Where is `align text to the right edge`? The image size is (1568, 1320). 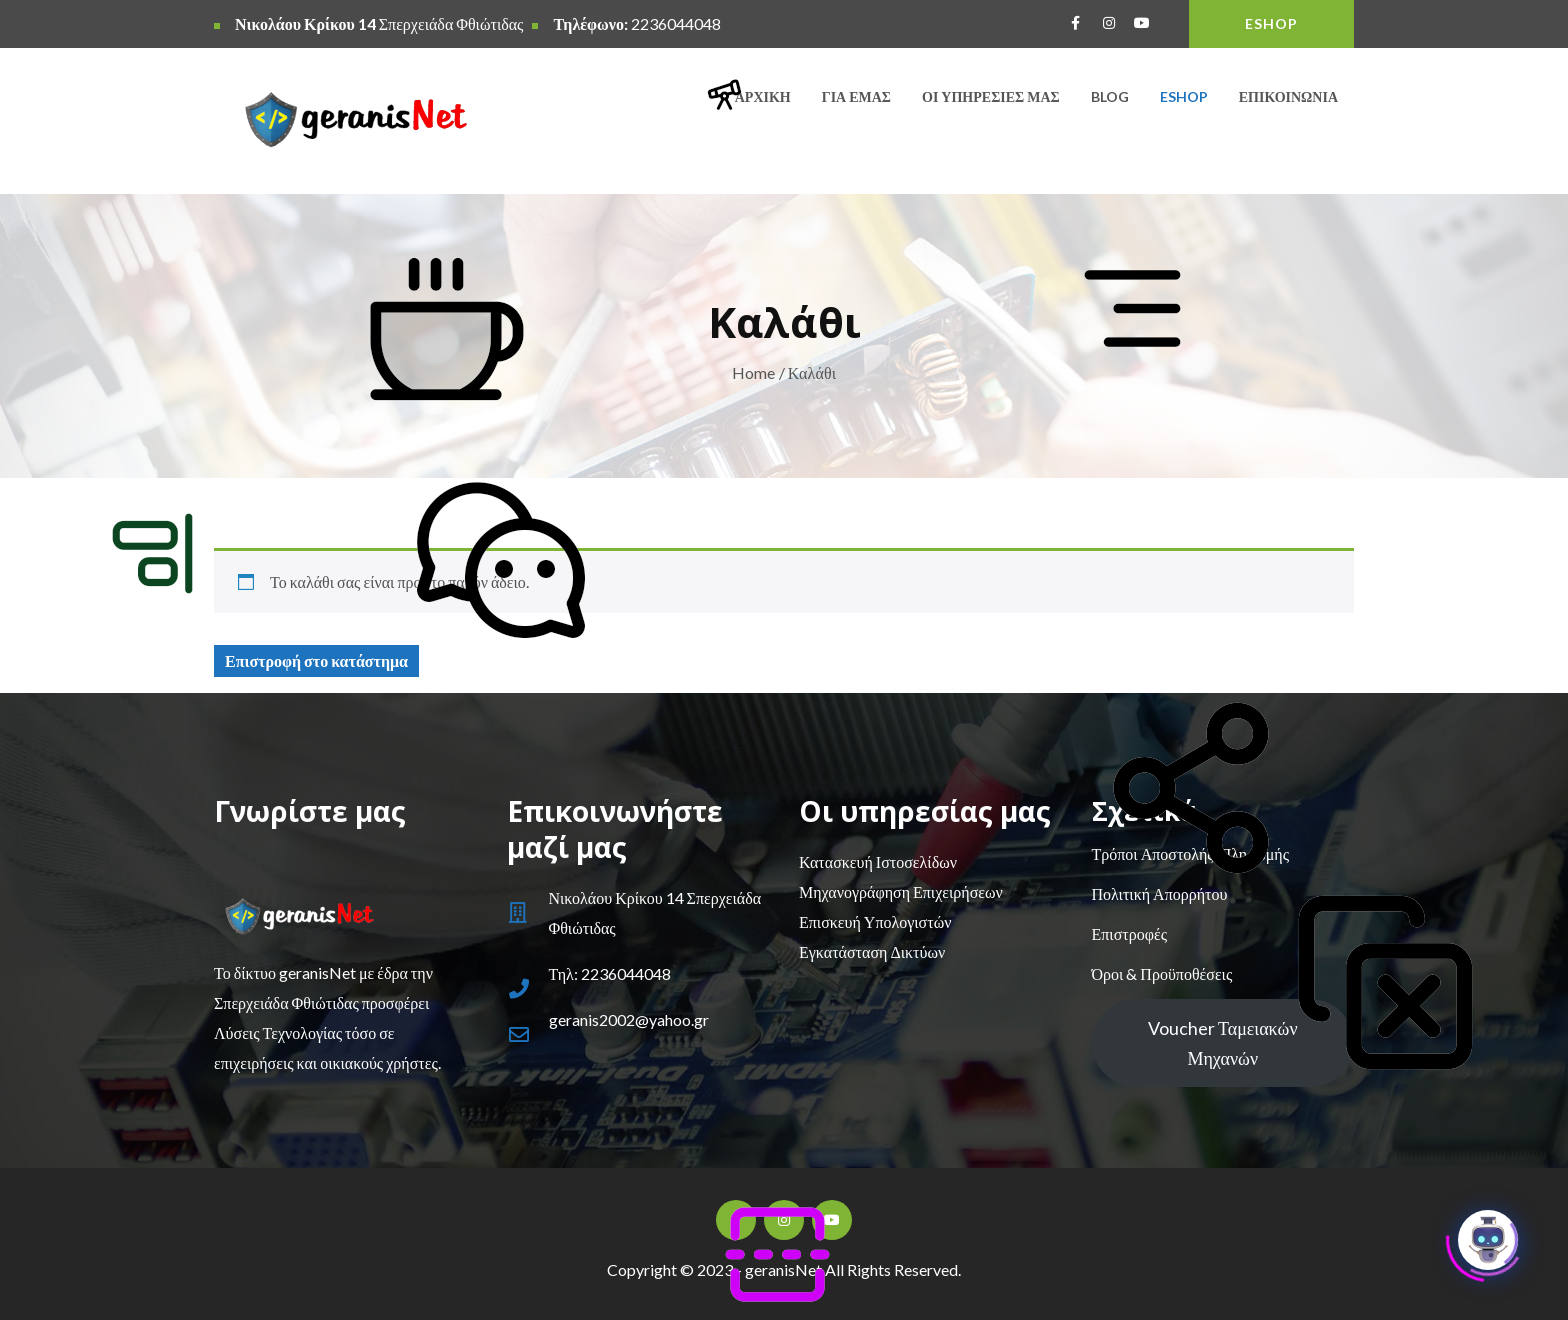 align text to the right edge is located at coordinates (1132, 308).